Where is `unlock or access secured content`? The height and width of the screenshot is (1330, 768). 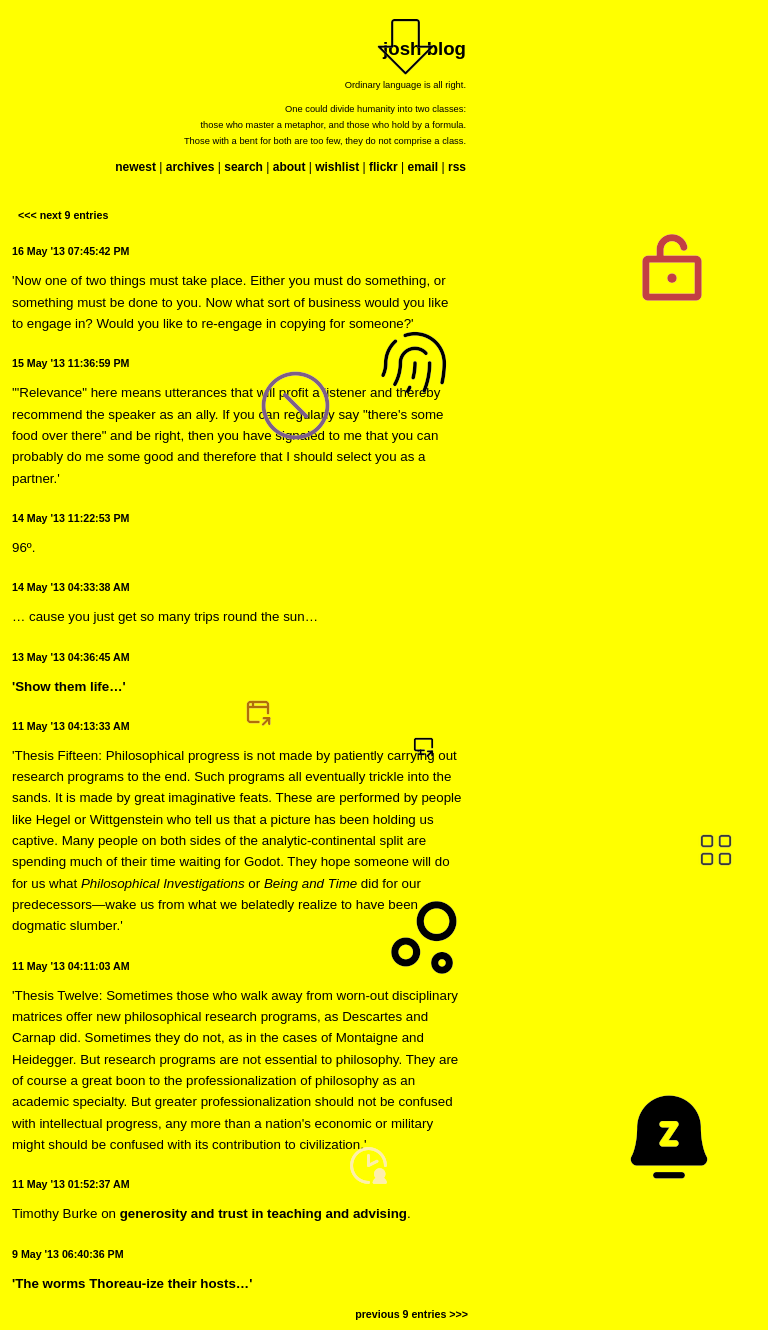
unlock or access secured content is located at coordinates (672, 271).